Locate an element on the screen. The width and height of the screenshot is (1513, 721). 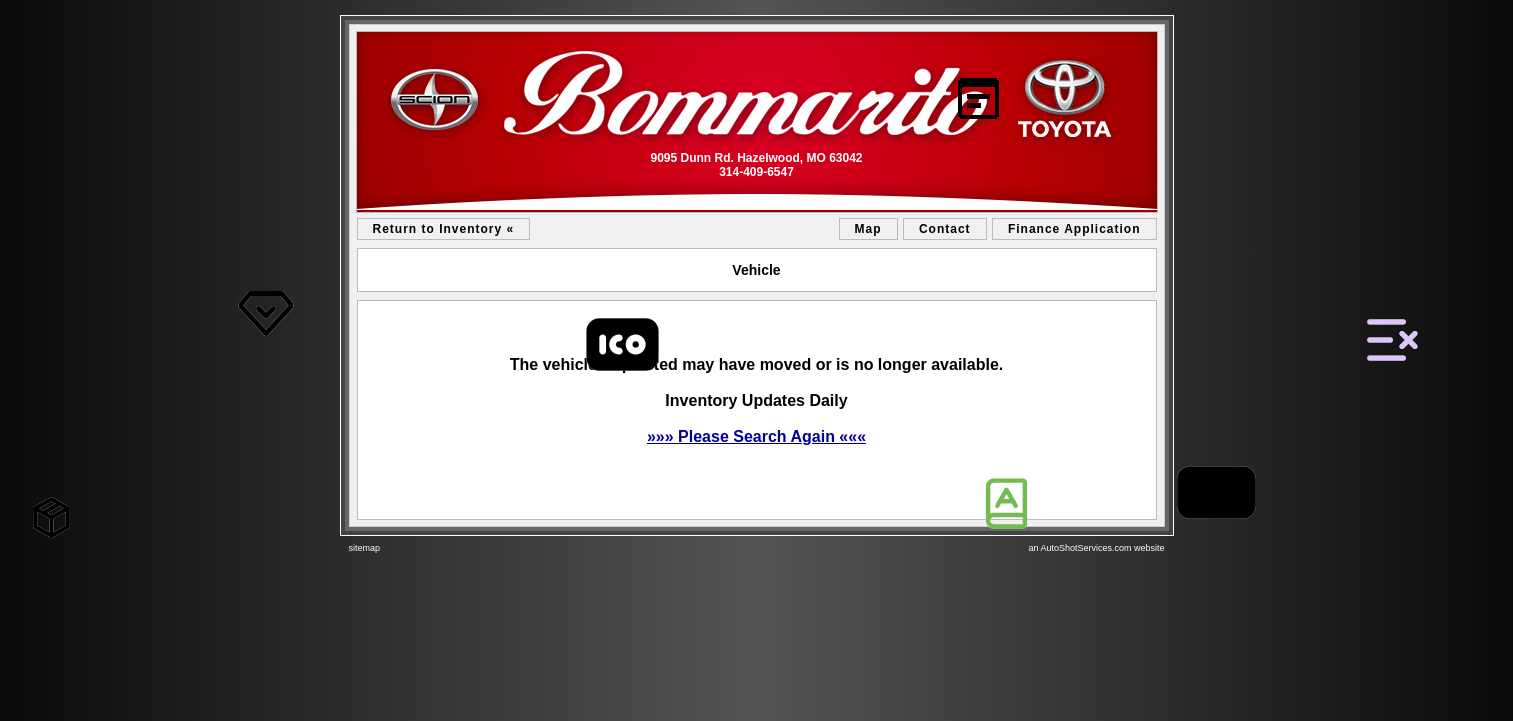
remove item from list is located at coordinates (1393, 340).